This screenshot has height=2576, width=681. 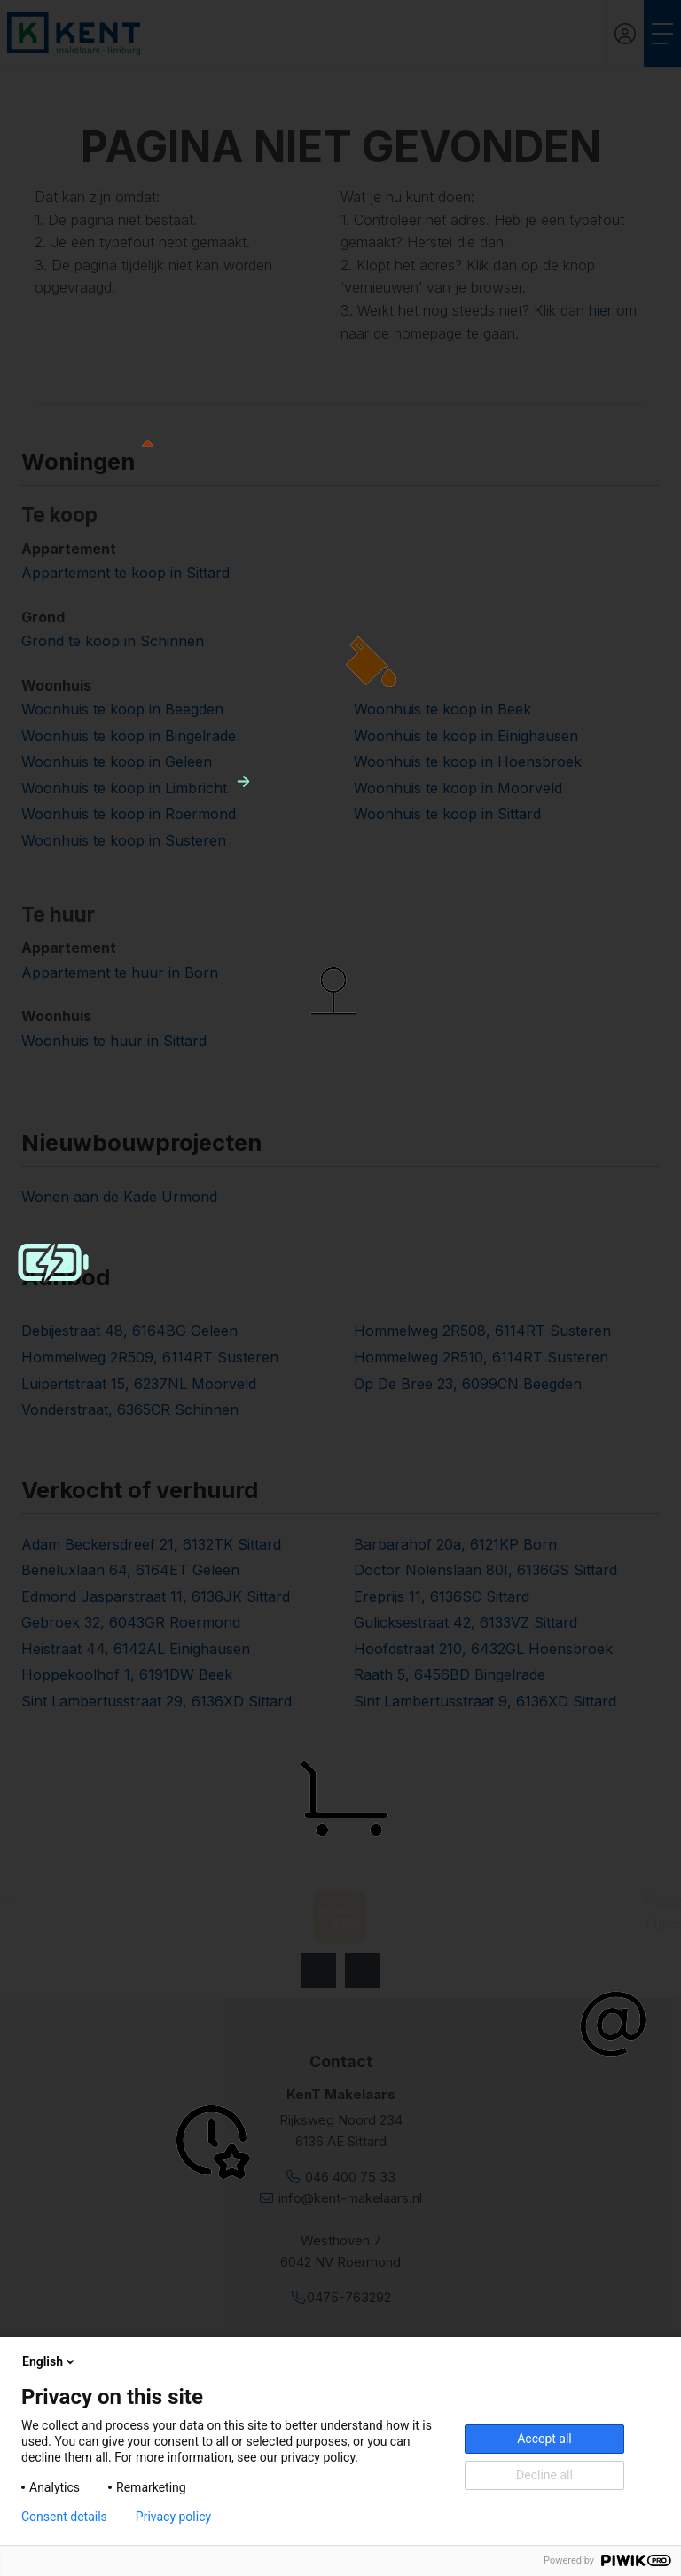 What do you see at coordinates (343, 1794) in the screenshot?
I see `view shopping cart` at bounding box center [343, 1794].